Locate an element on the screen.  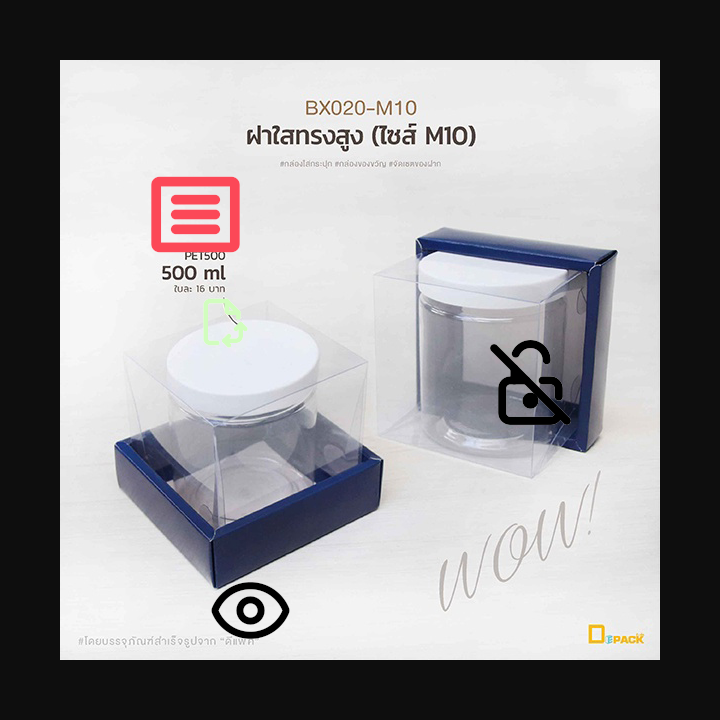
change document orientation between portrait and landscape is located at coordinates (222, 322).